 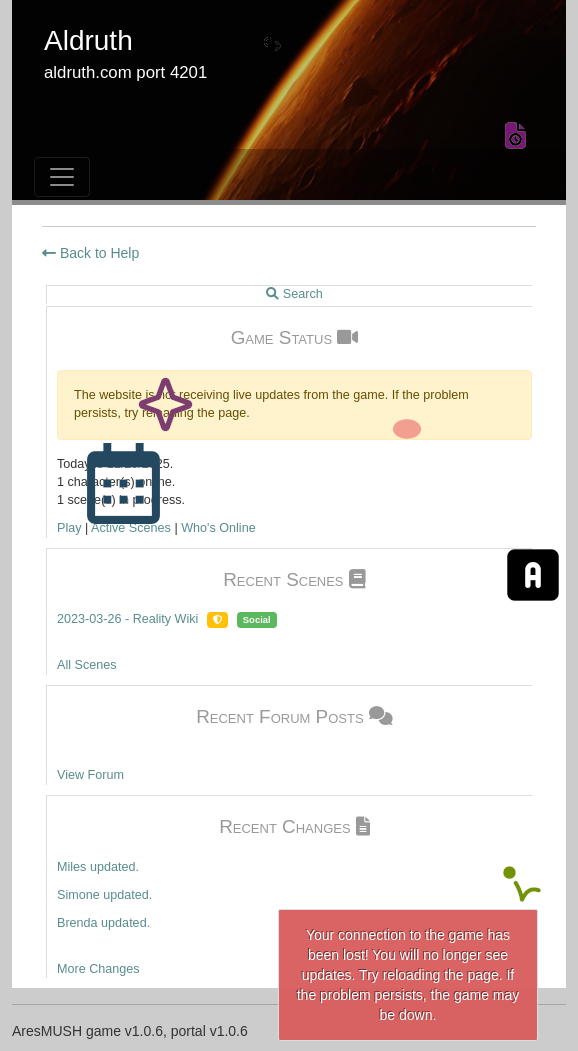 I want to click on navigate back or return to previous screen, so click(x=522, y=883).